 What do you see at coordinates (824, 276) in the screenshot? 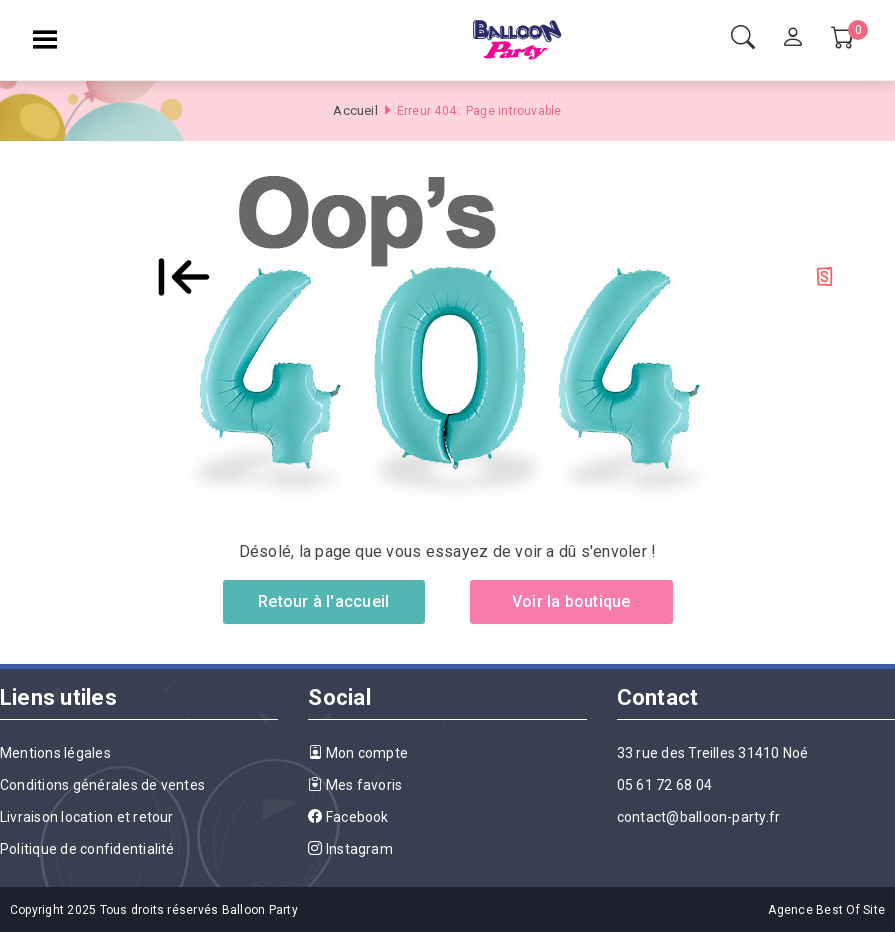
I see `open Storybook documentation` at bounding box center [824, 276].